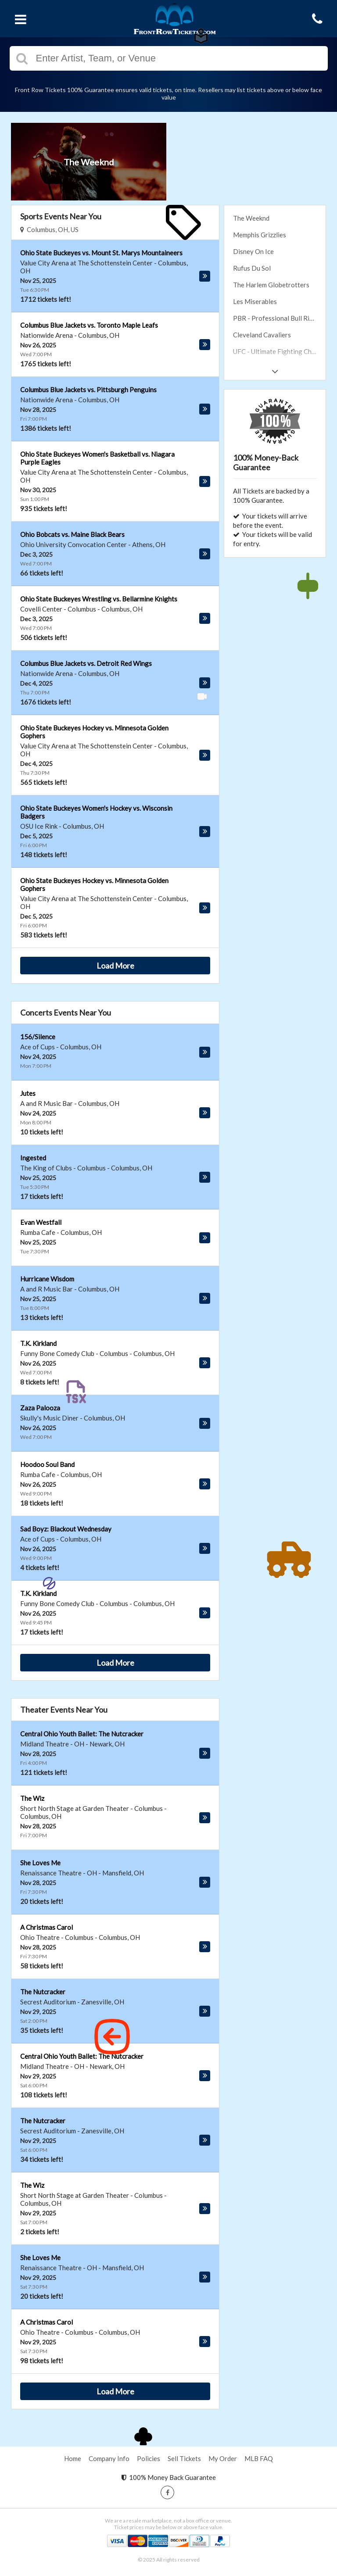  I want to click on open sharik file sharing app, so click(49, 1583).